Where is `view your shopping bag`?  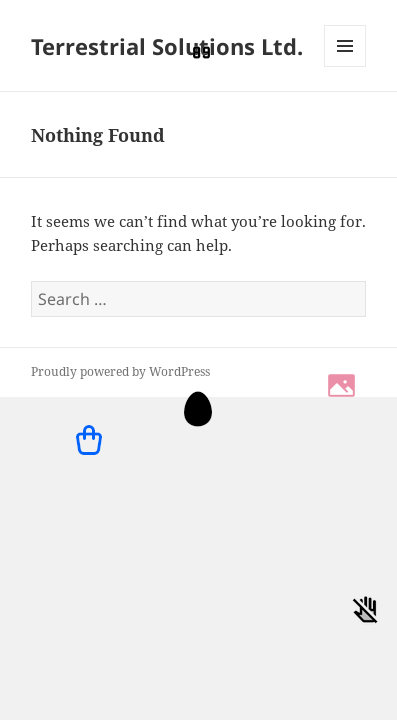
view your shopping bag is located at coordinates (89, 440).